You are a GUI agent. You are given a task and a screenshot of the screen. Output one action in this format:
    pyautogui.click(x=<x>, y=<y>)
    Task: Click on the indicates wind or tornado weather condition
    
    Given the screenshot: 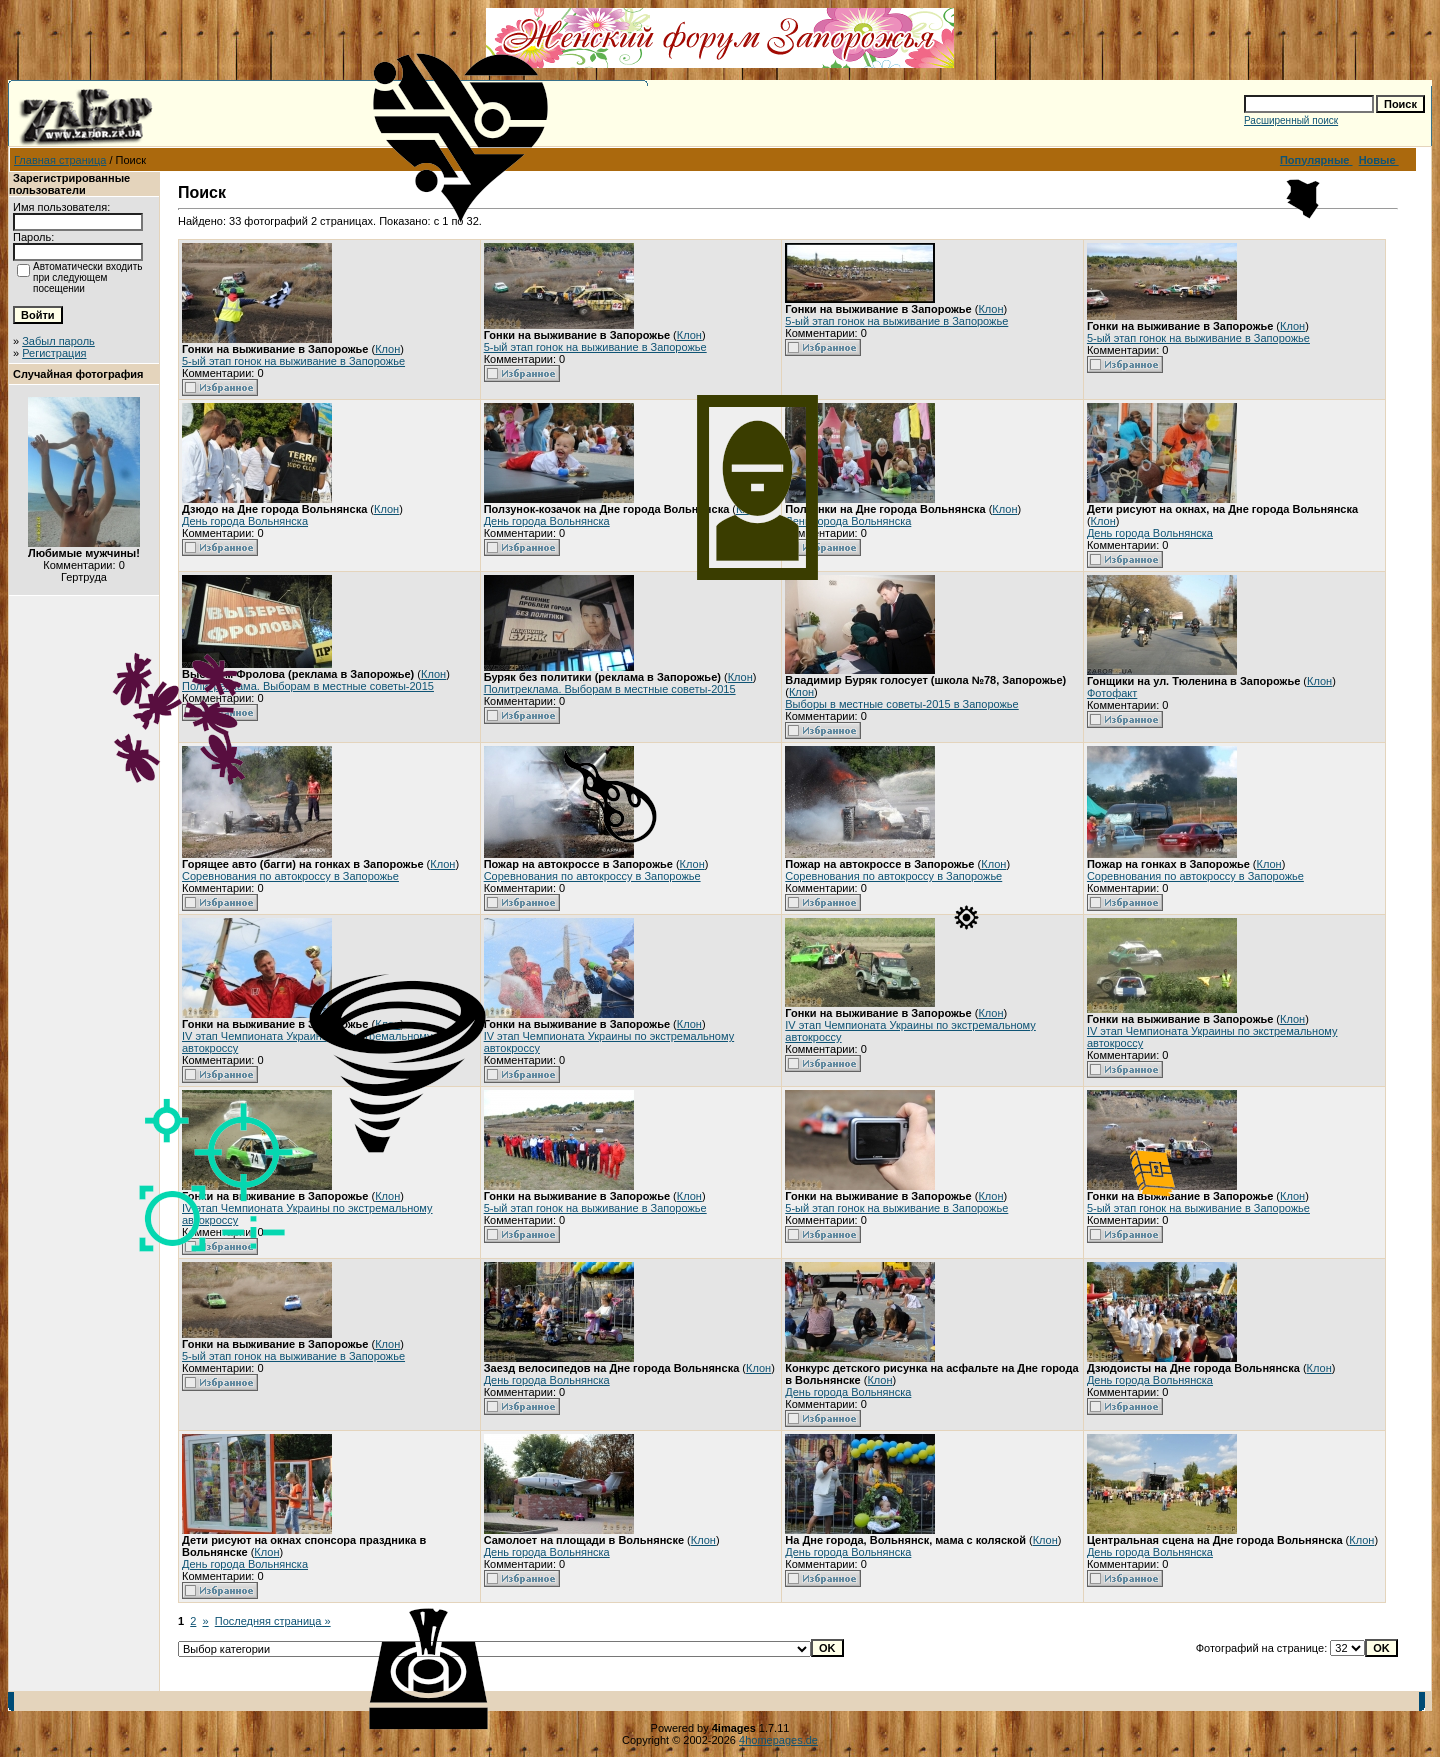 What is the action you would take?
    pyautogui.click(x=398, y=1064)
    